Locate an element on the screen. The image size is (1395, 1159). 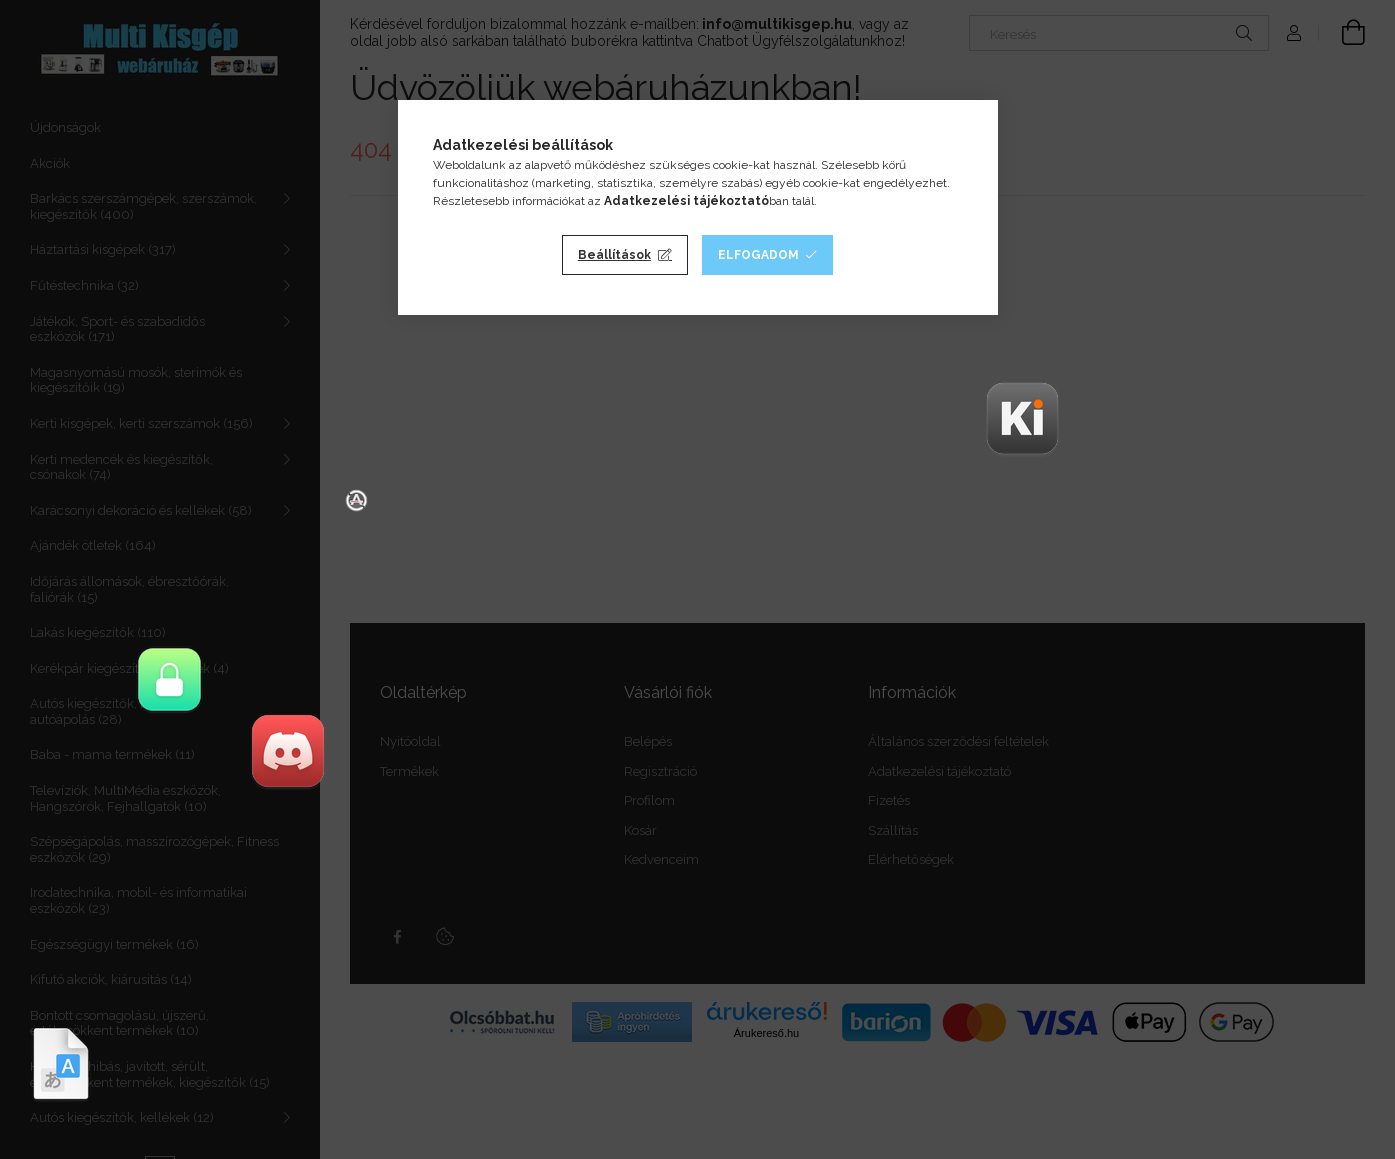
open KiCad nightly build application is located at coordinates (1022, 418).